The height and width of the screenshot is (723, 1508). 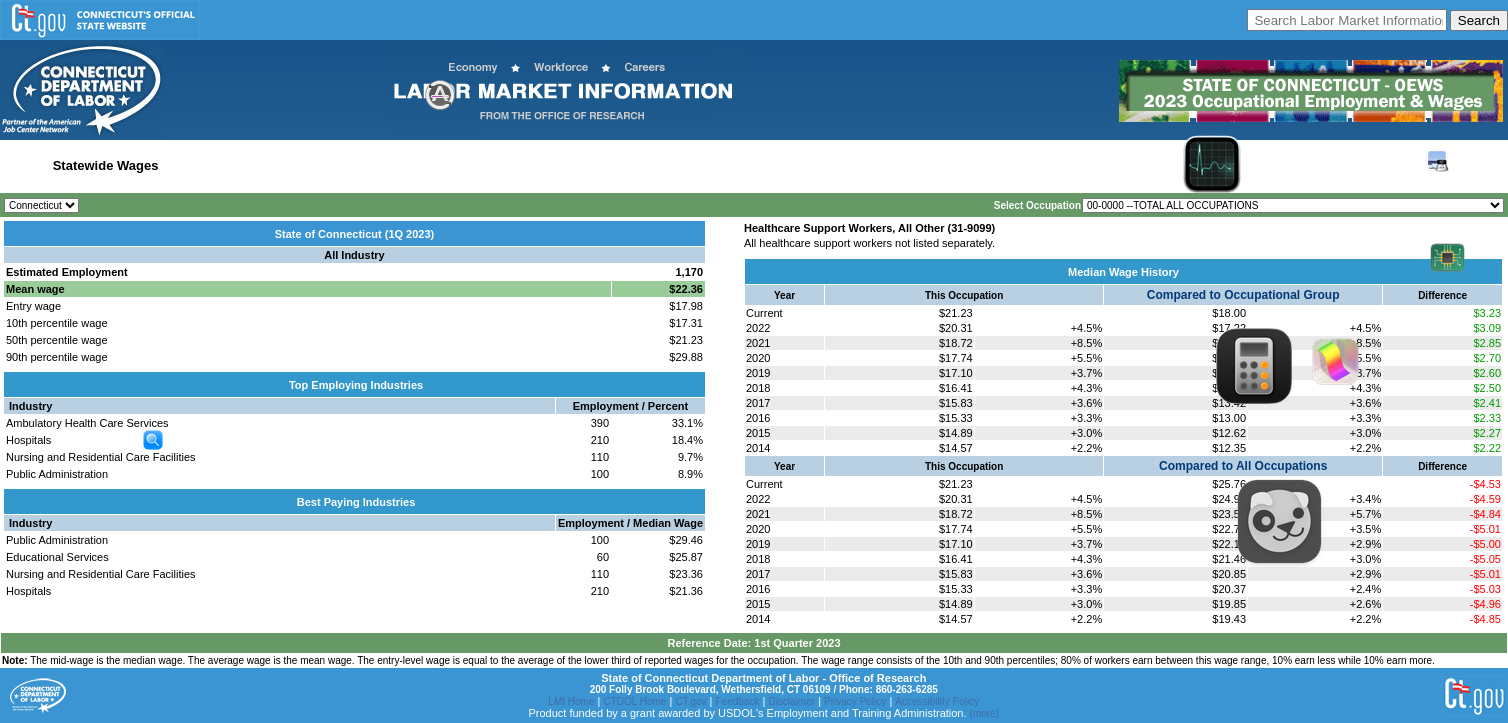 What do you see at coordinates (1437, 160) in the screenshot?
I see `open Preview app to view images and PDFs` at bounding box center [1437, 160].